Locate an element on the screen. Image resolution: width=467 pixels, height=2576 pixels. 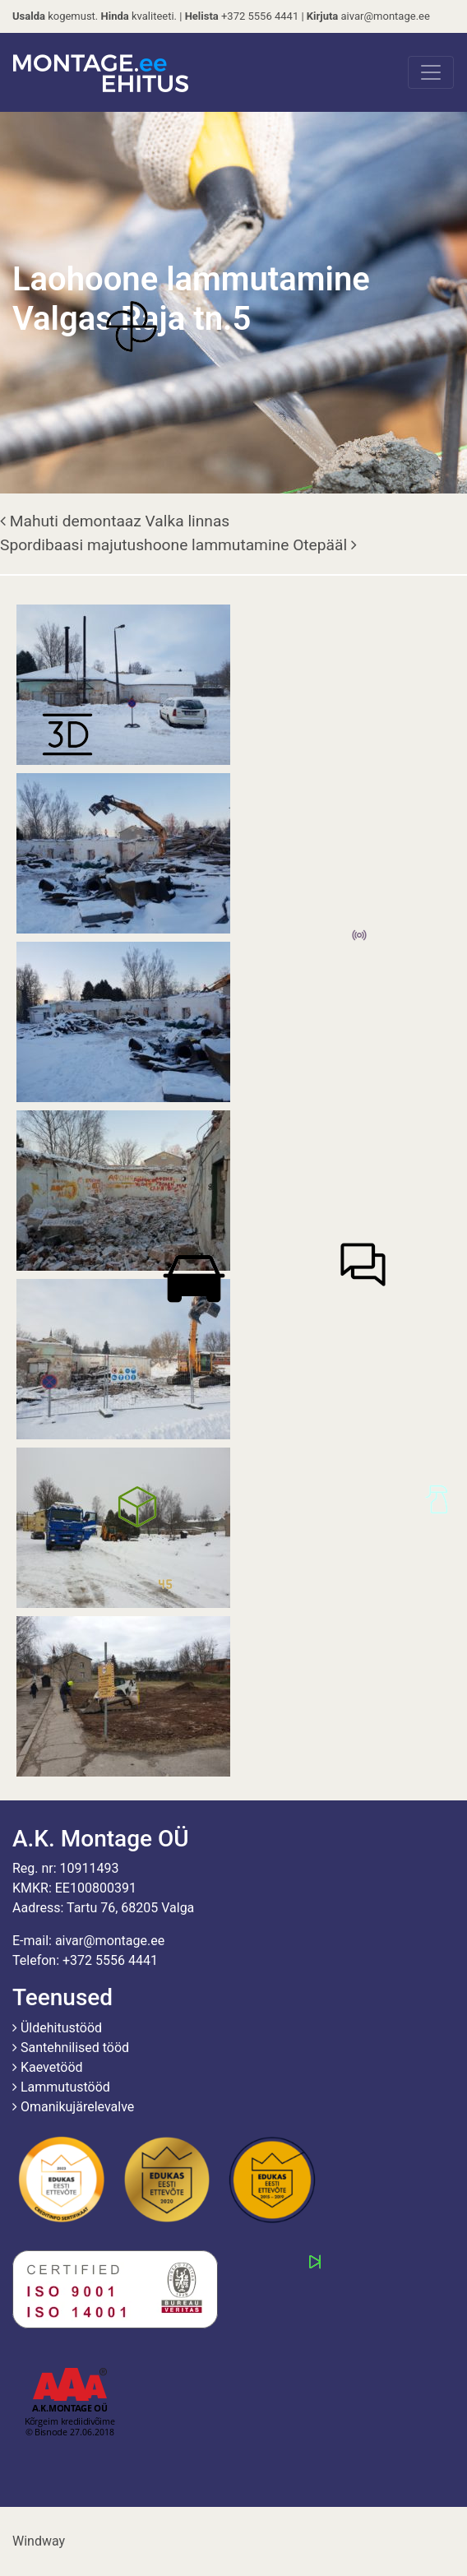
open google photos app is located at coordinates (132, 327).